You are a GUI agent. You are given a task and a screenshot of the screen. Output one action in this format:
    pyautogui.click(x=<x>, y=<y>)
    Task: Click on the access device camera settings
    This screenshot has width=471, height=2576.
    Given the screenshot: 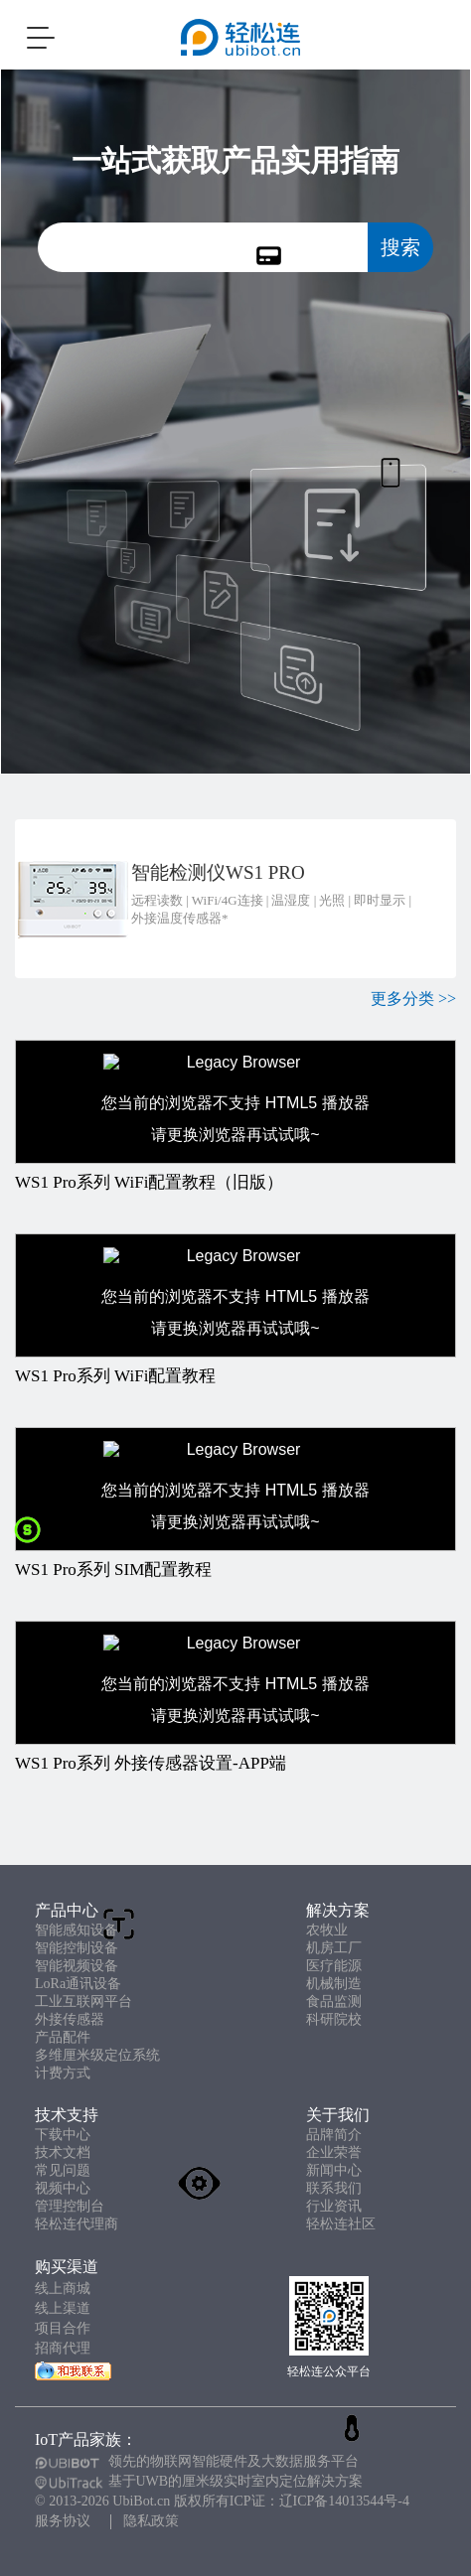 What is the action you would take?
    pyautogui.click(x=391, y=473)
    